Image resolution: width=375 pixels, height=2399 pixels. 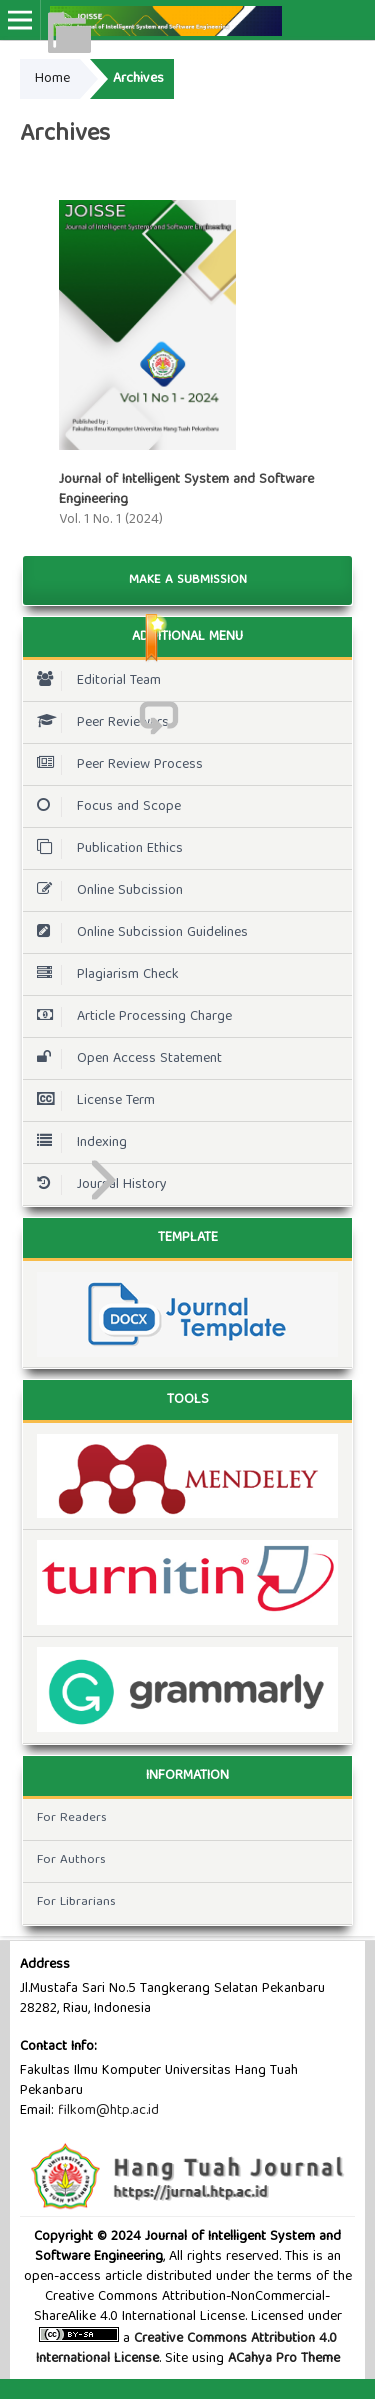 I want to click on access desktop folder, so click(x=69, y=31).